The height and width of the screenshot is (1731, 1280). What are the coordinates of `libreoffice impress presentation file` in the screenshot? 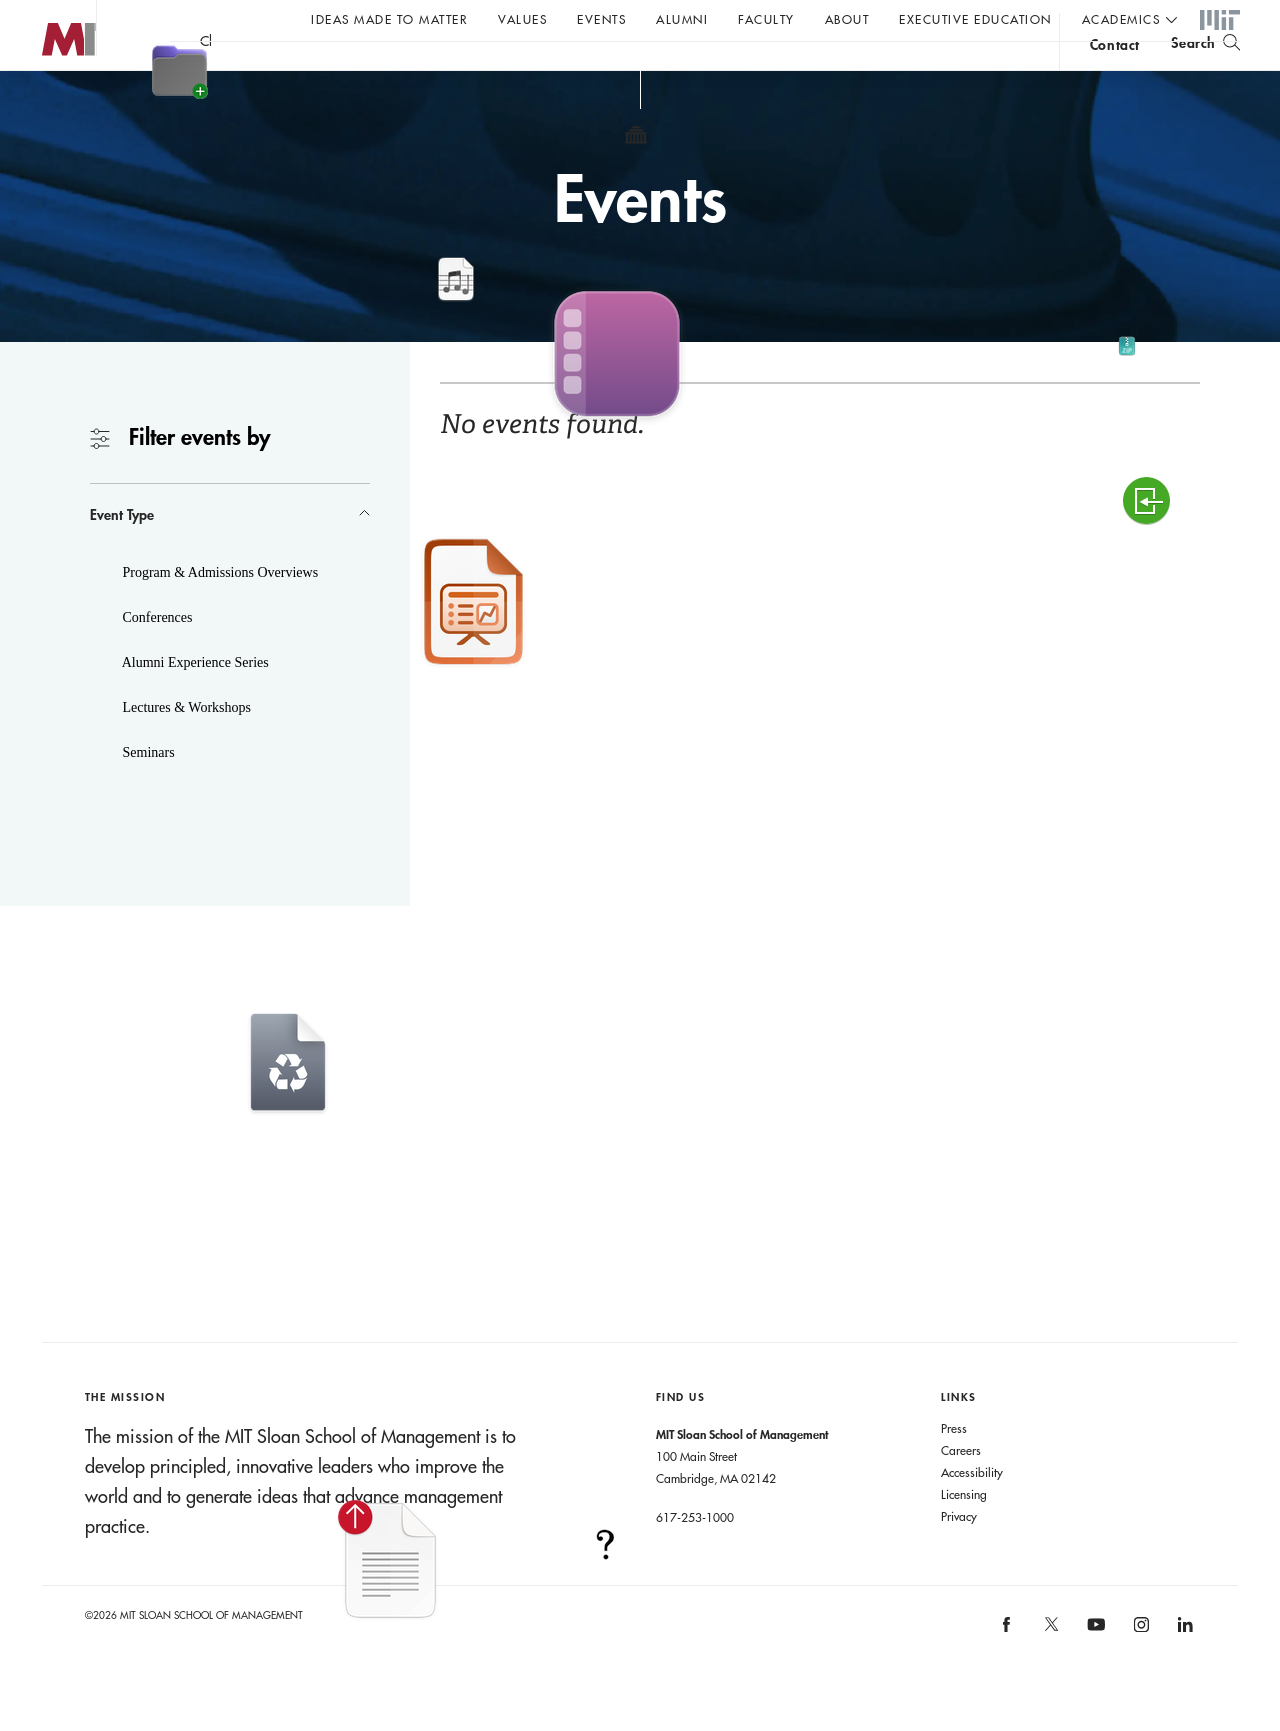 It's located at (473, 601).